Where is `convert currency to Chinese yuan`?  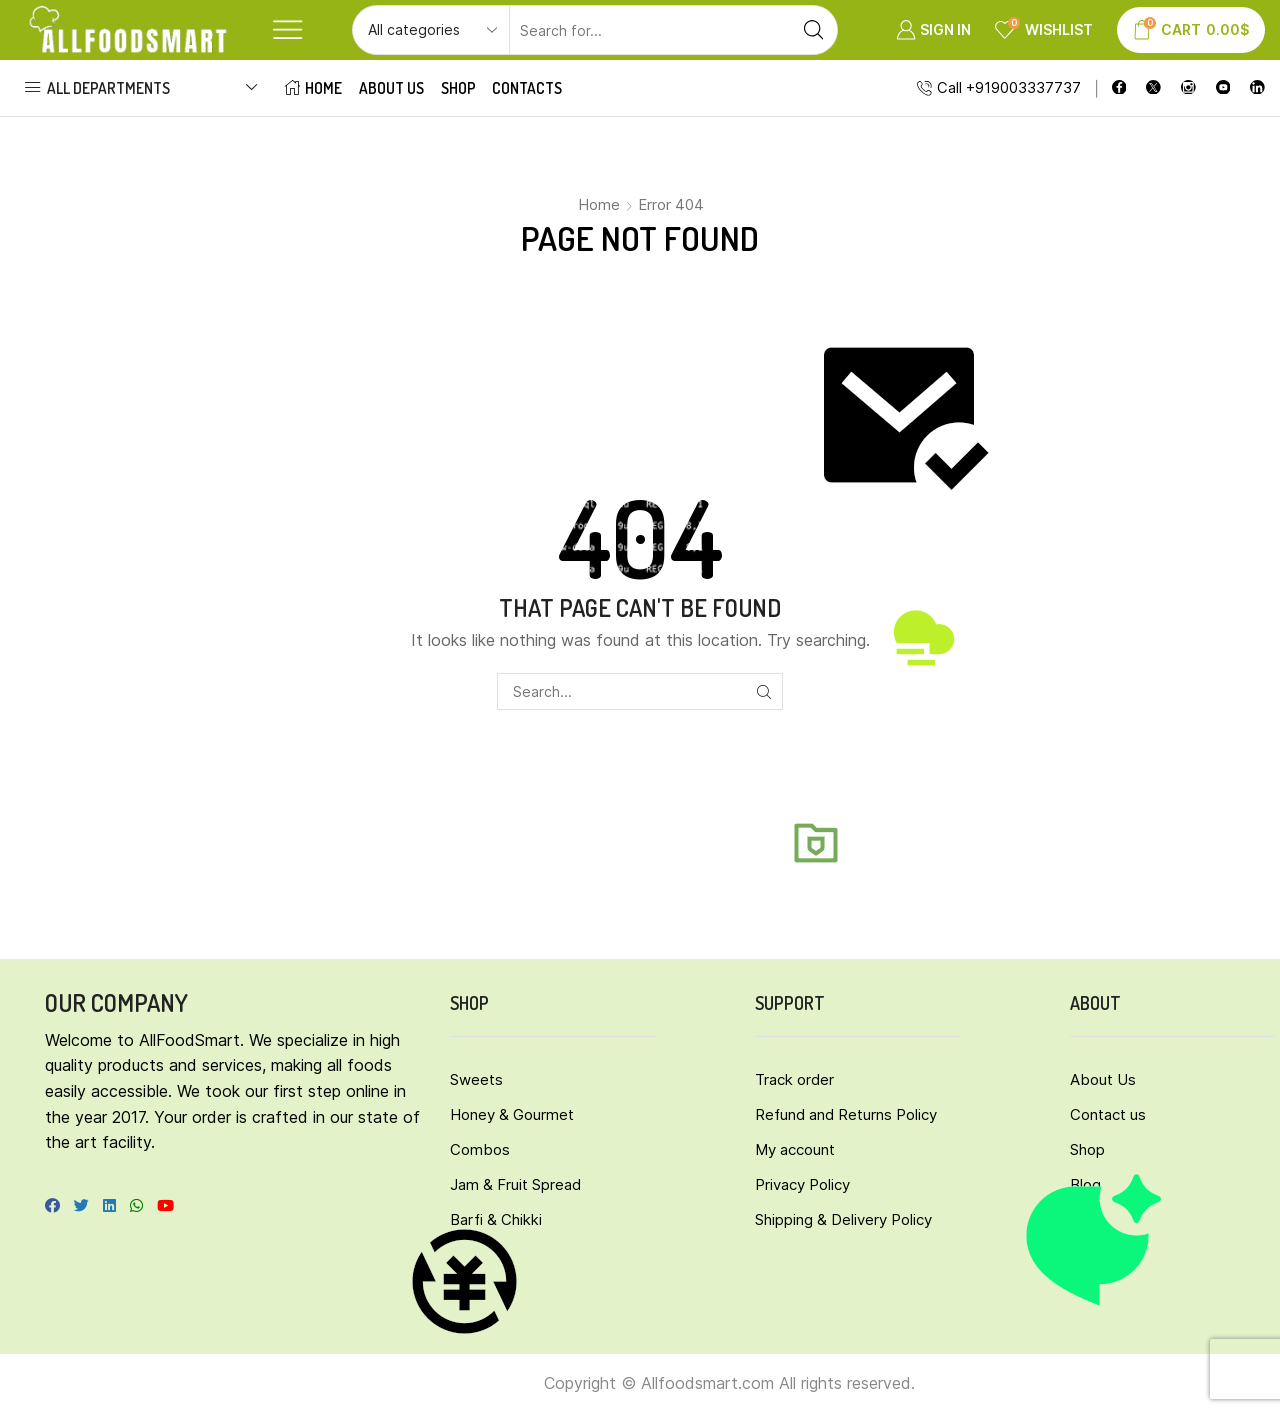 convert currency to Chinese yuan is located at coordinates (464, 1281).